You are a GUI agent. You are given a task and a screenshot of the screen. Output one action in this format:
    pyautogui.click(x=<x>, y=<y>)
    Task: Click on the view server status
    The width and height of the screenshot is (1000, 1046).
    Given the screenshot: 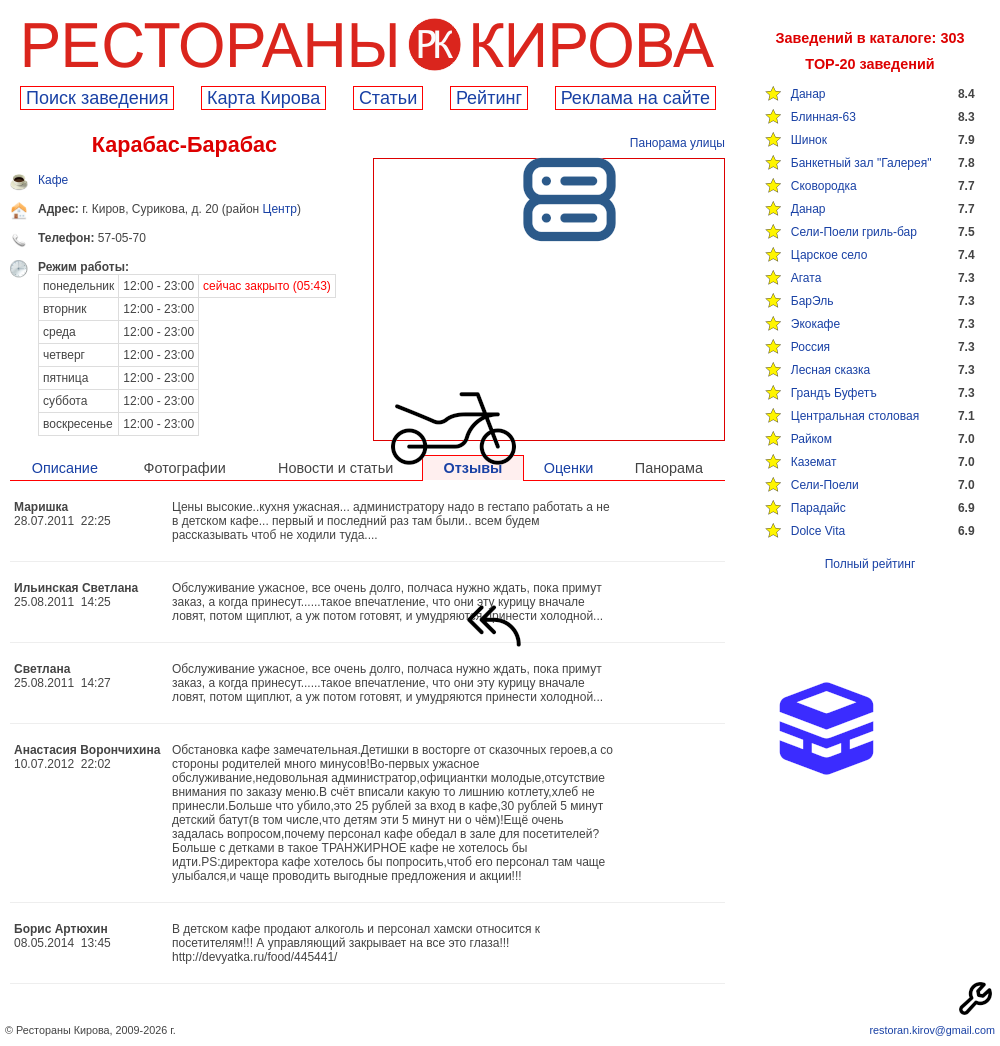 What is the action you would take?
    pyautogui.click(x=569, y=199)
    